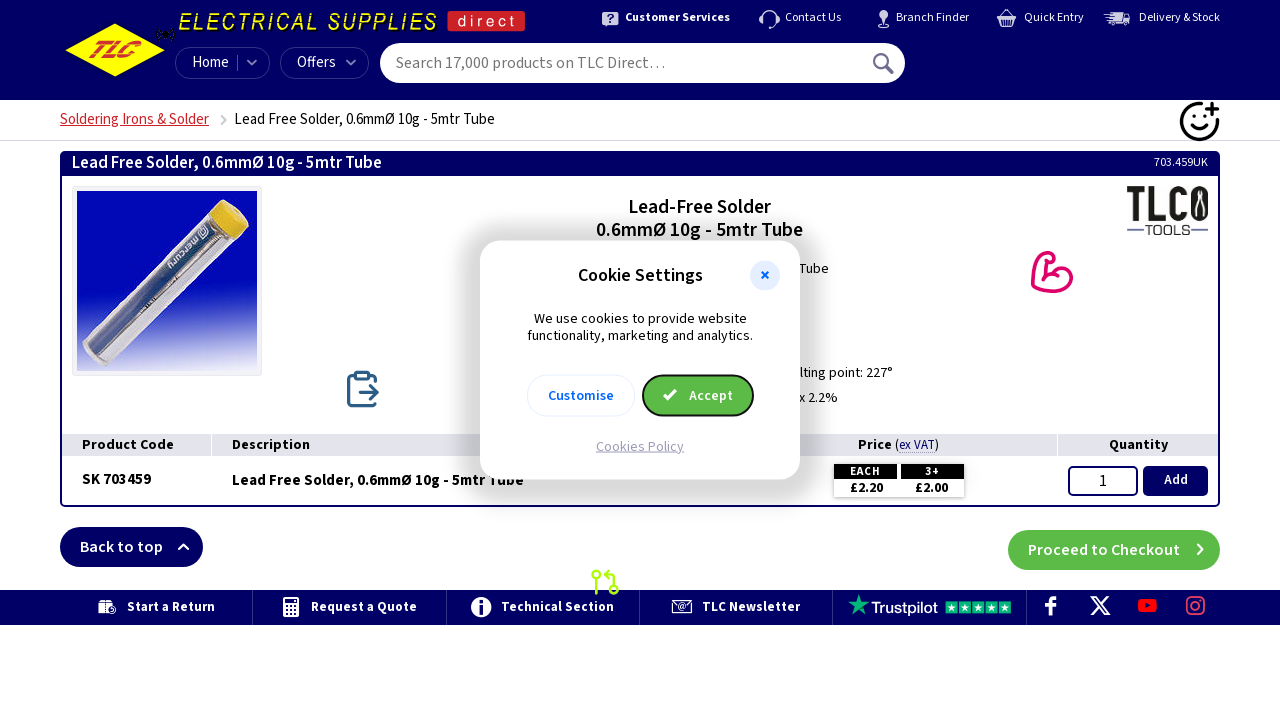 The image size is (1280, 720). What do you see at coordinates (1199, 121) in the screenshot?
I see `add a reaction to a message` at bounding box center [1199, 121].